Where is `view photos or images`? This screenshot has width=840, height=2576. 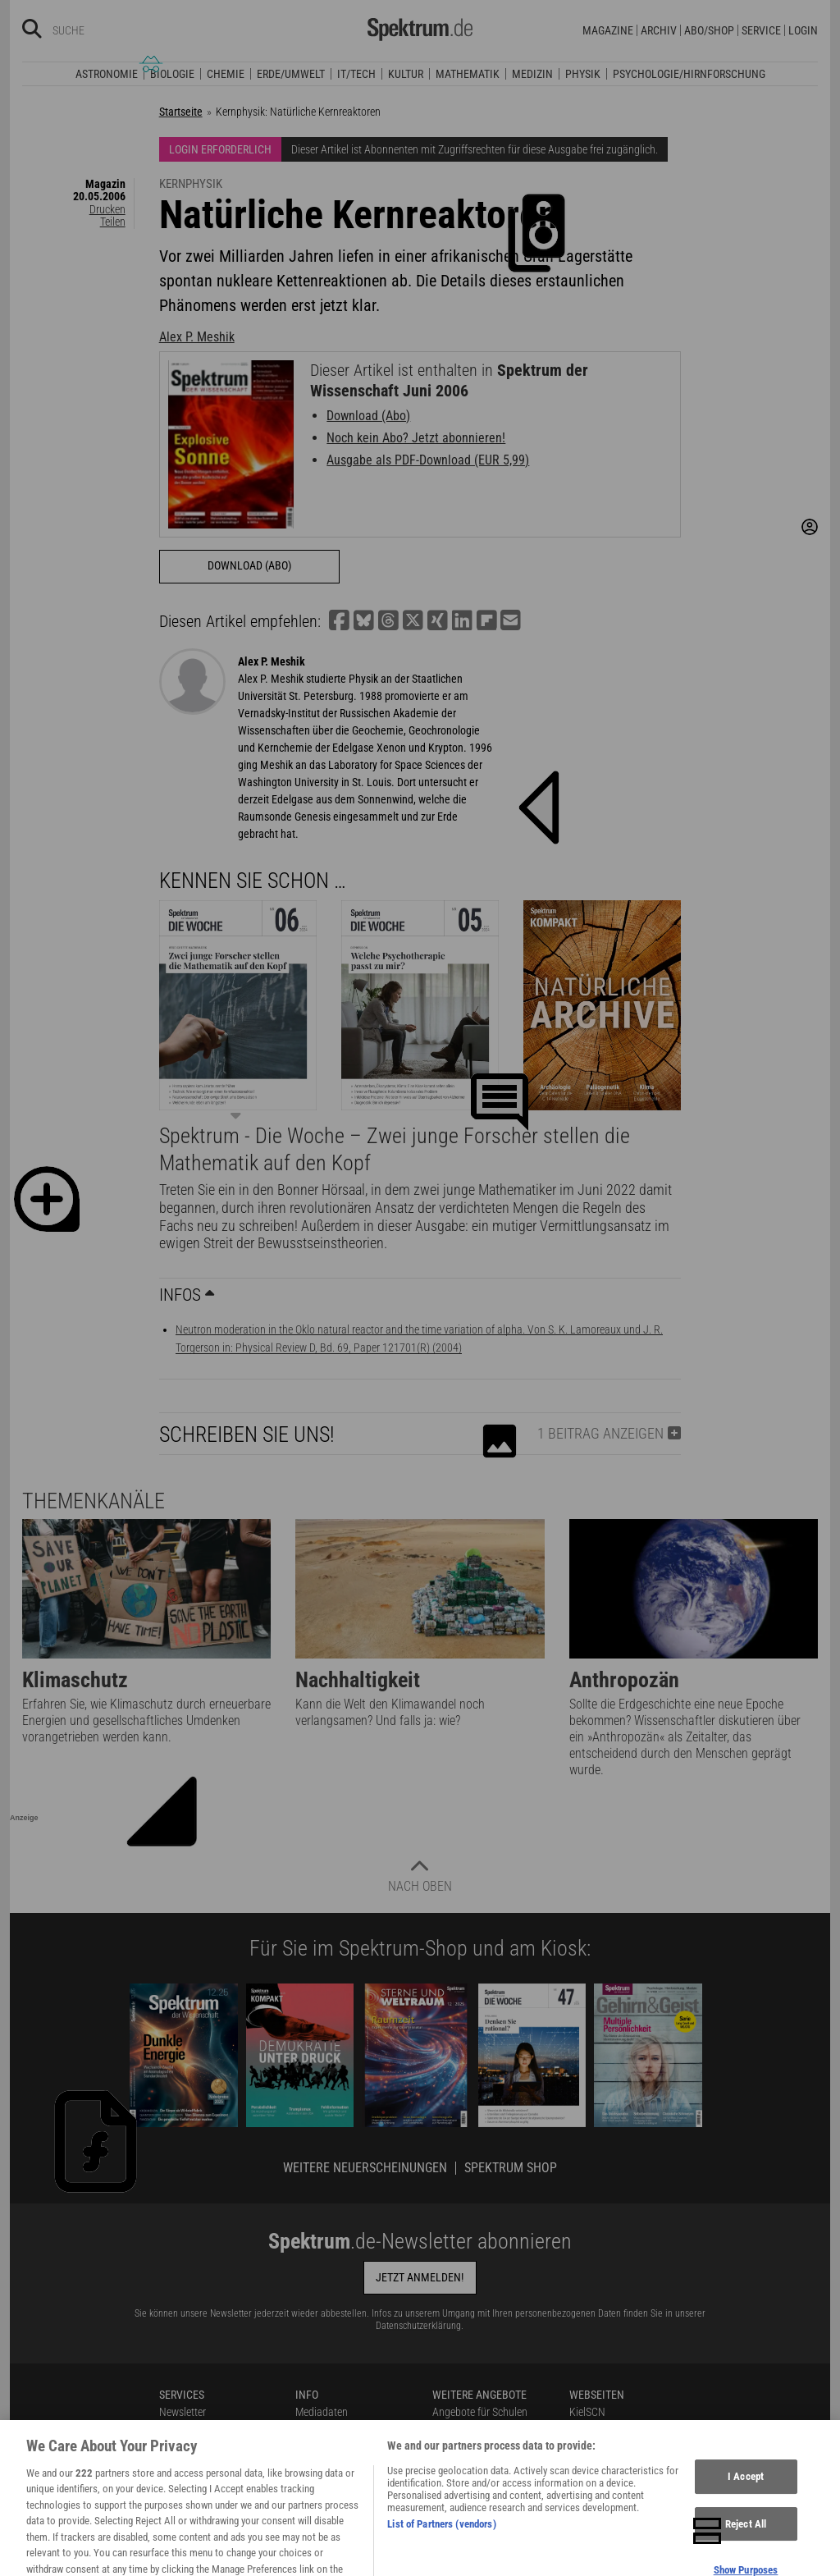 view photos or images is located at coordinates (500, 1441).